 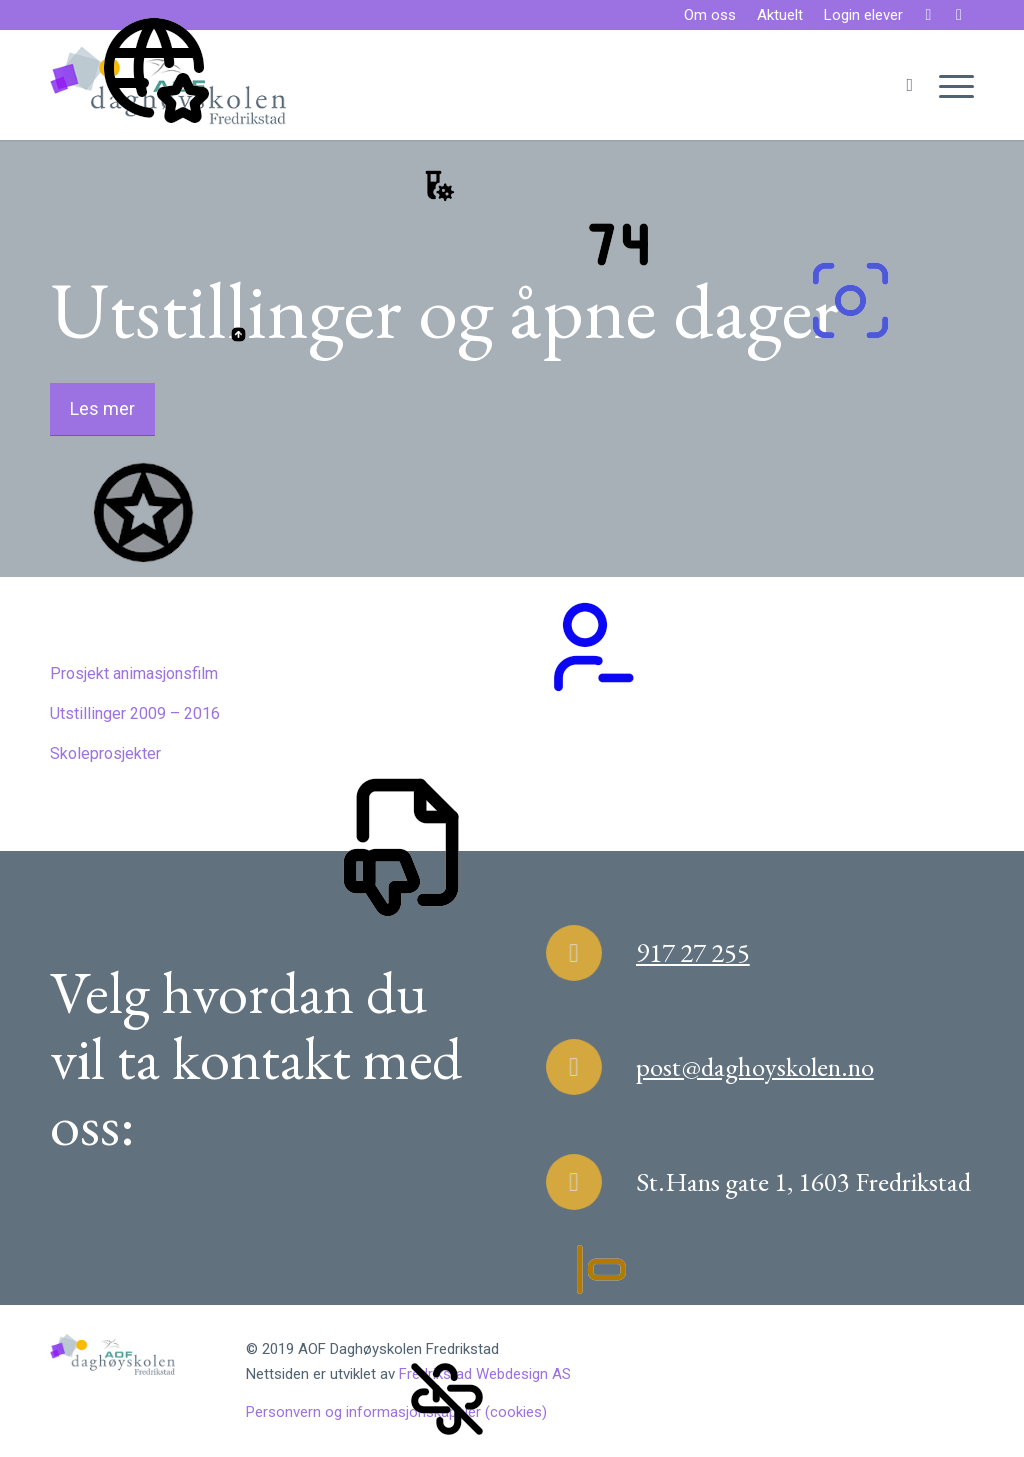 I want to click on view virus or pathogen test results, so click(x=438, y=185).